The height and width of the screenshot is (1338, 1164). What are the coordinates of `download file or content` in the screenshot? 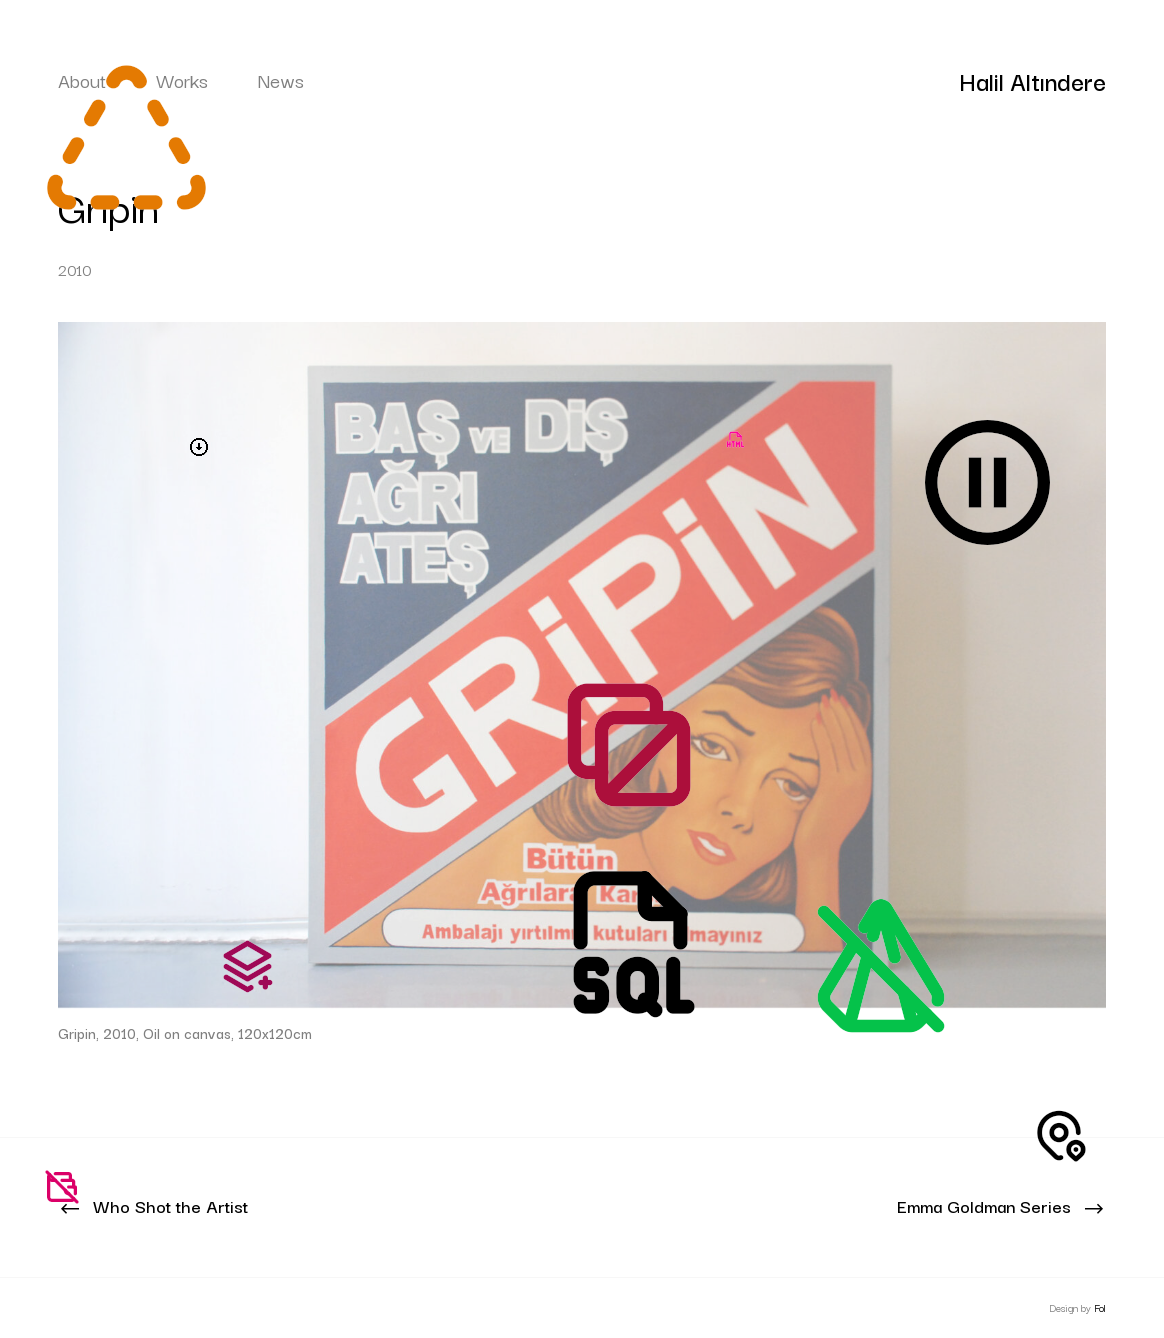 It's located at (199, 447).